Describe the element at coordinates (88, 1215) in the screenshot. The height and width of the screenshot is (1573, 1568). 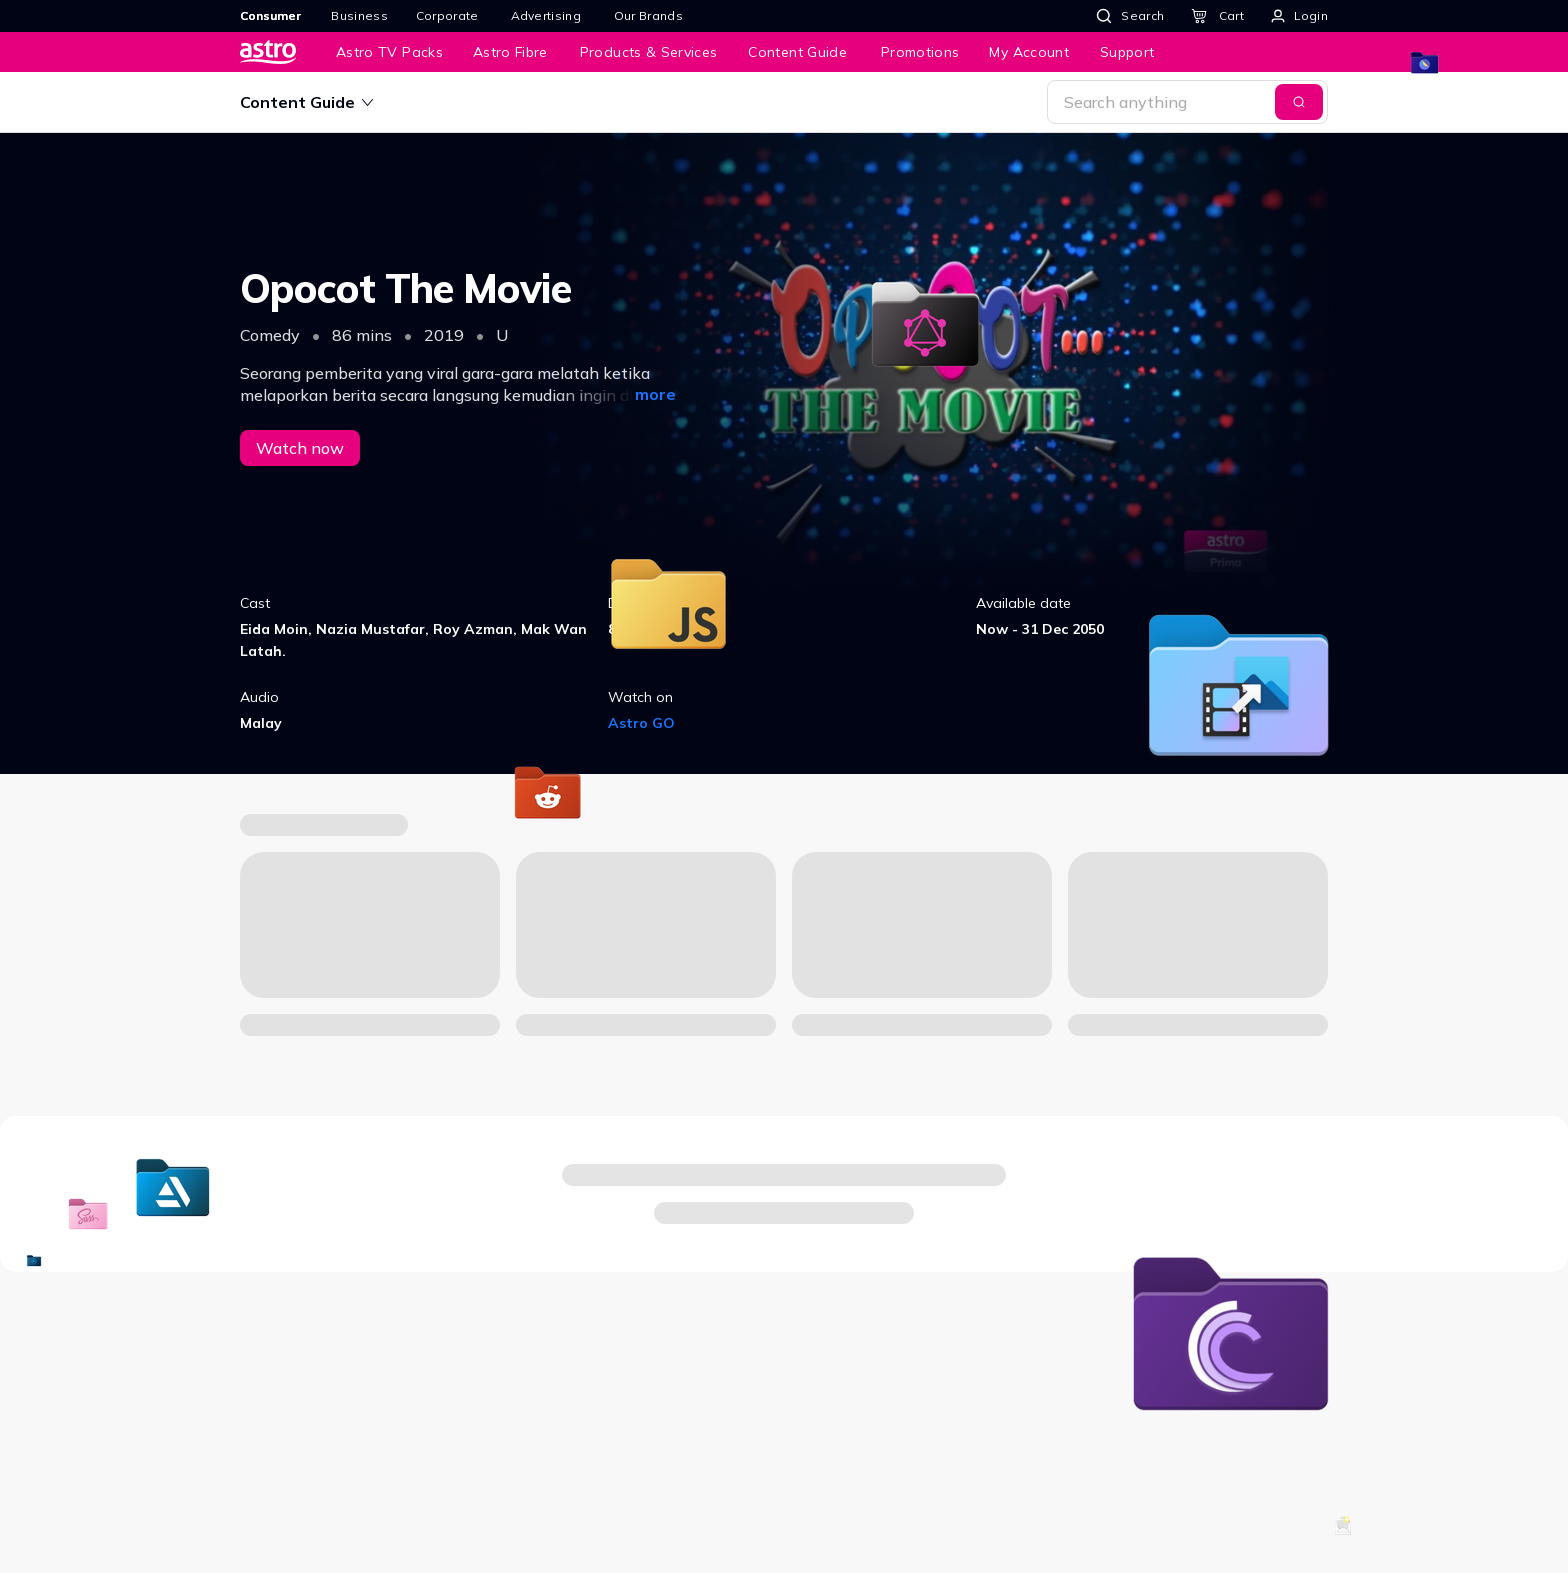
I see `folder containing sass stylesheet files` at that location.